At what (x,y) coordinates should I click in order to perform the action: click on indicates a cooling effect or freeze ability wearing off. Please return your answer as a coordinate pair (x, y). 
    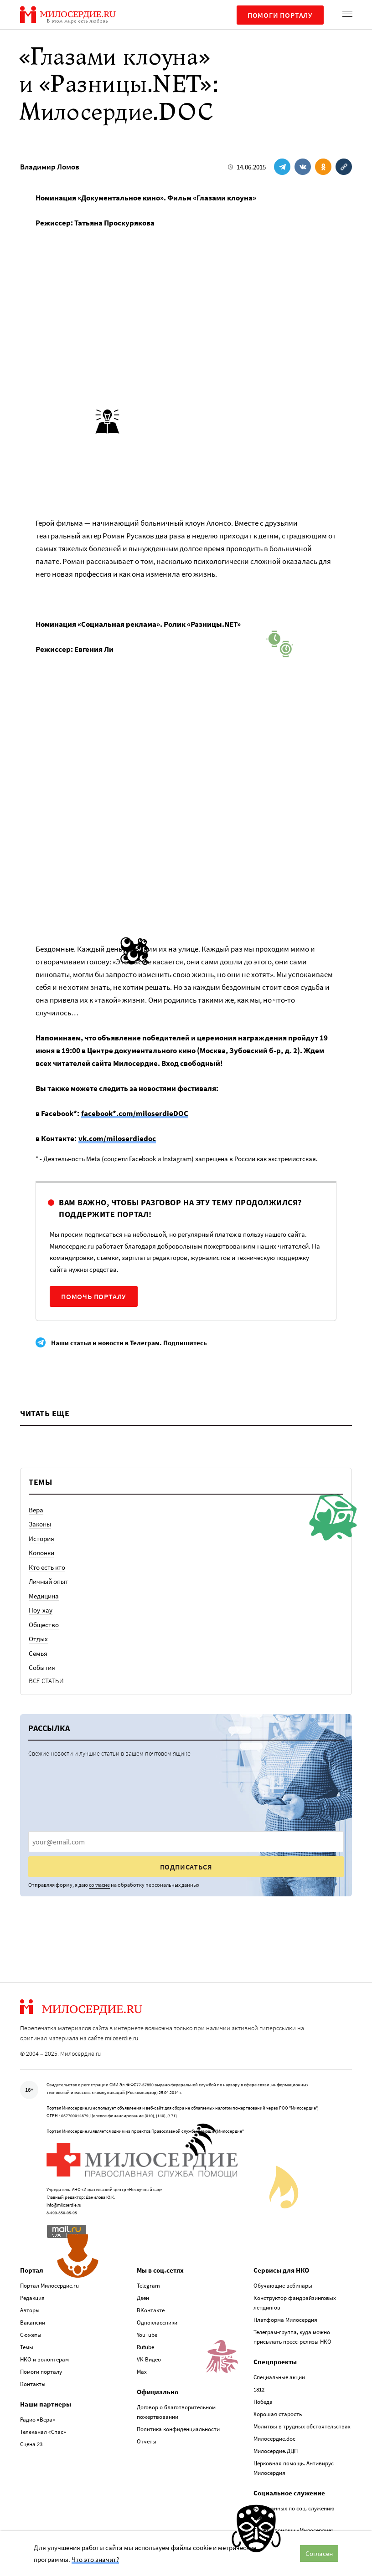
    Looking at the image, I should click on (333, 1516).